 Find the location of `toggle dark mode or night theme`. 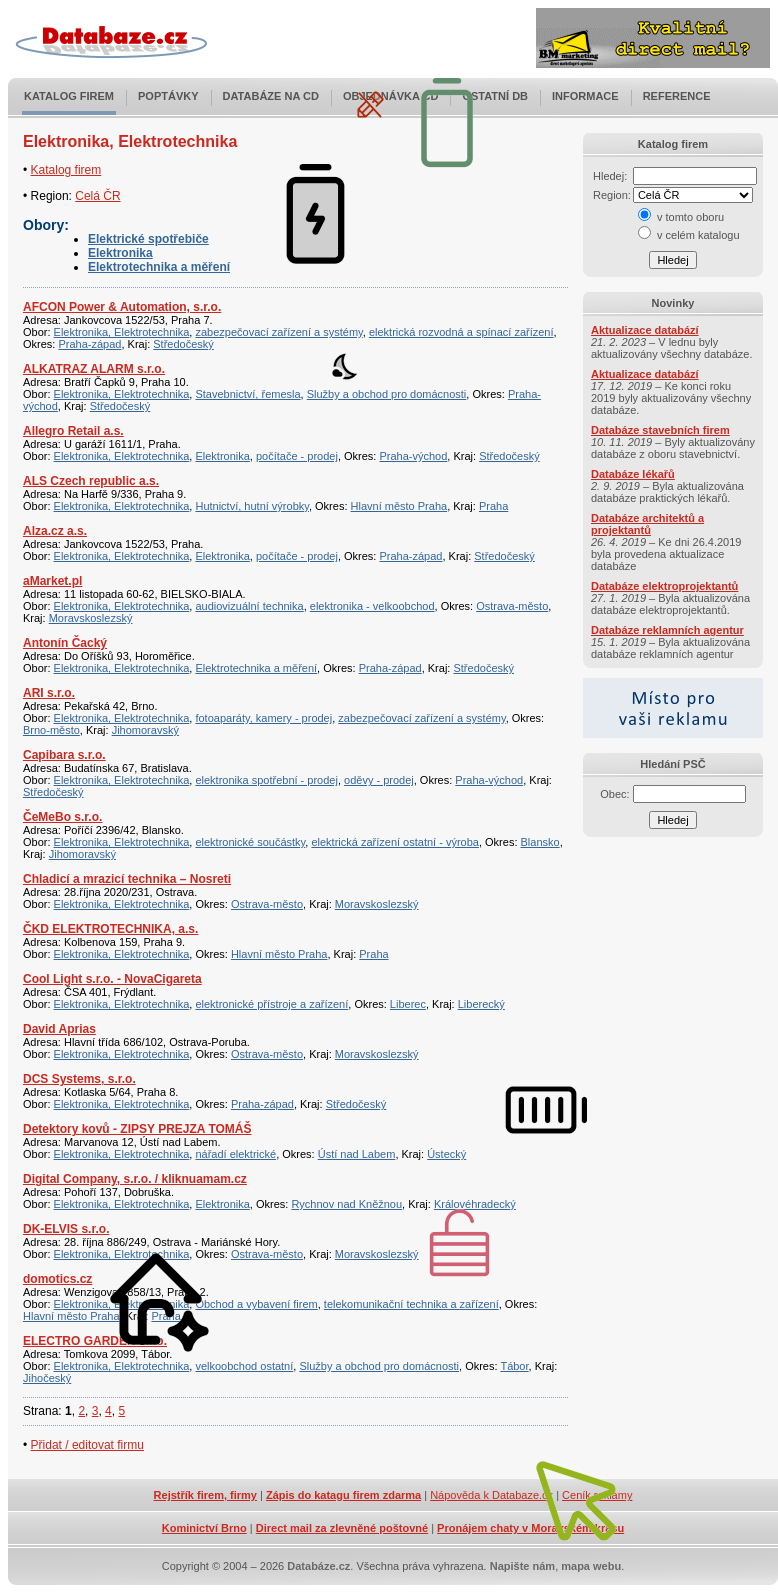

toggle dark mode or night theme is located at coordinates (346, 366).